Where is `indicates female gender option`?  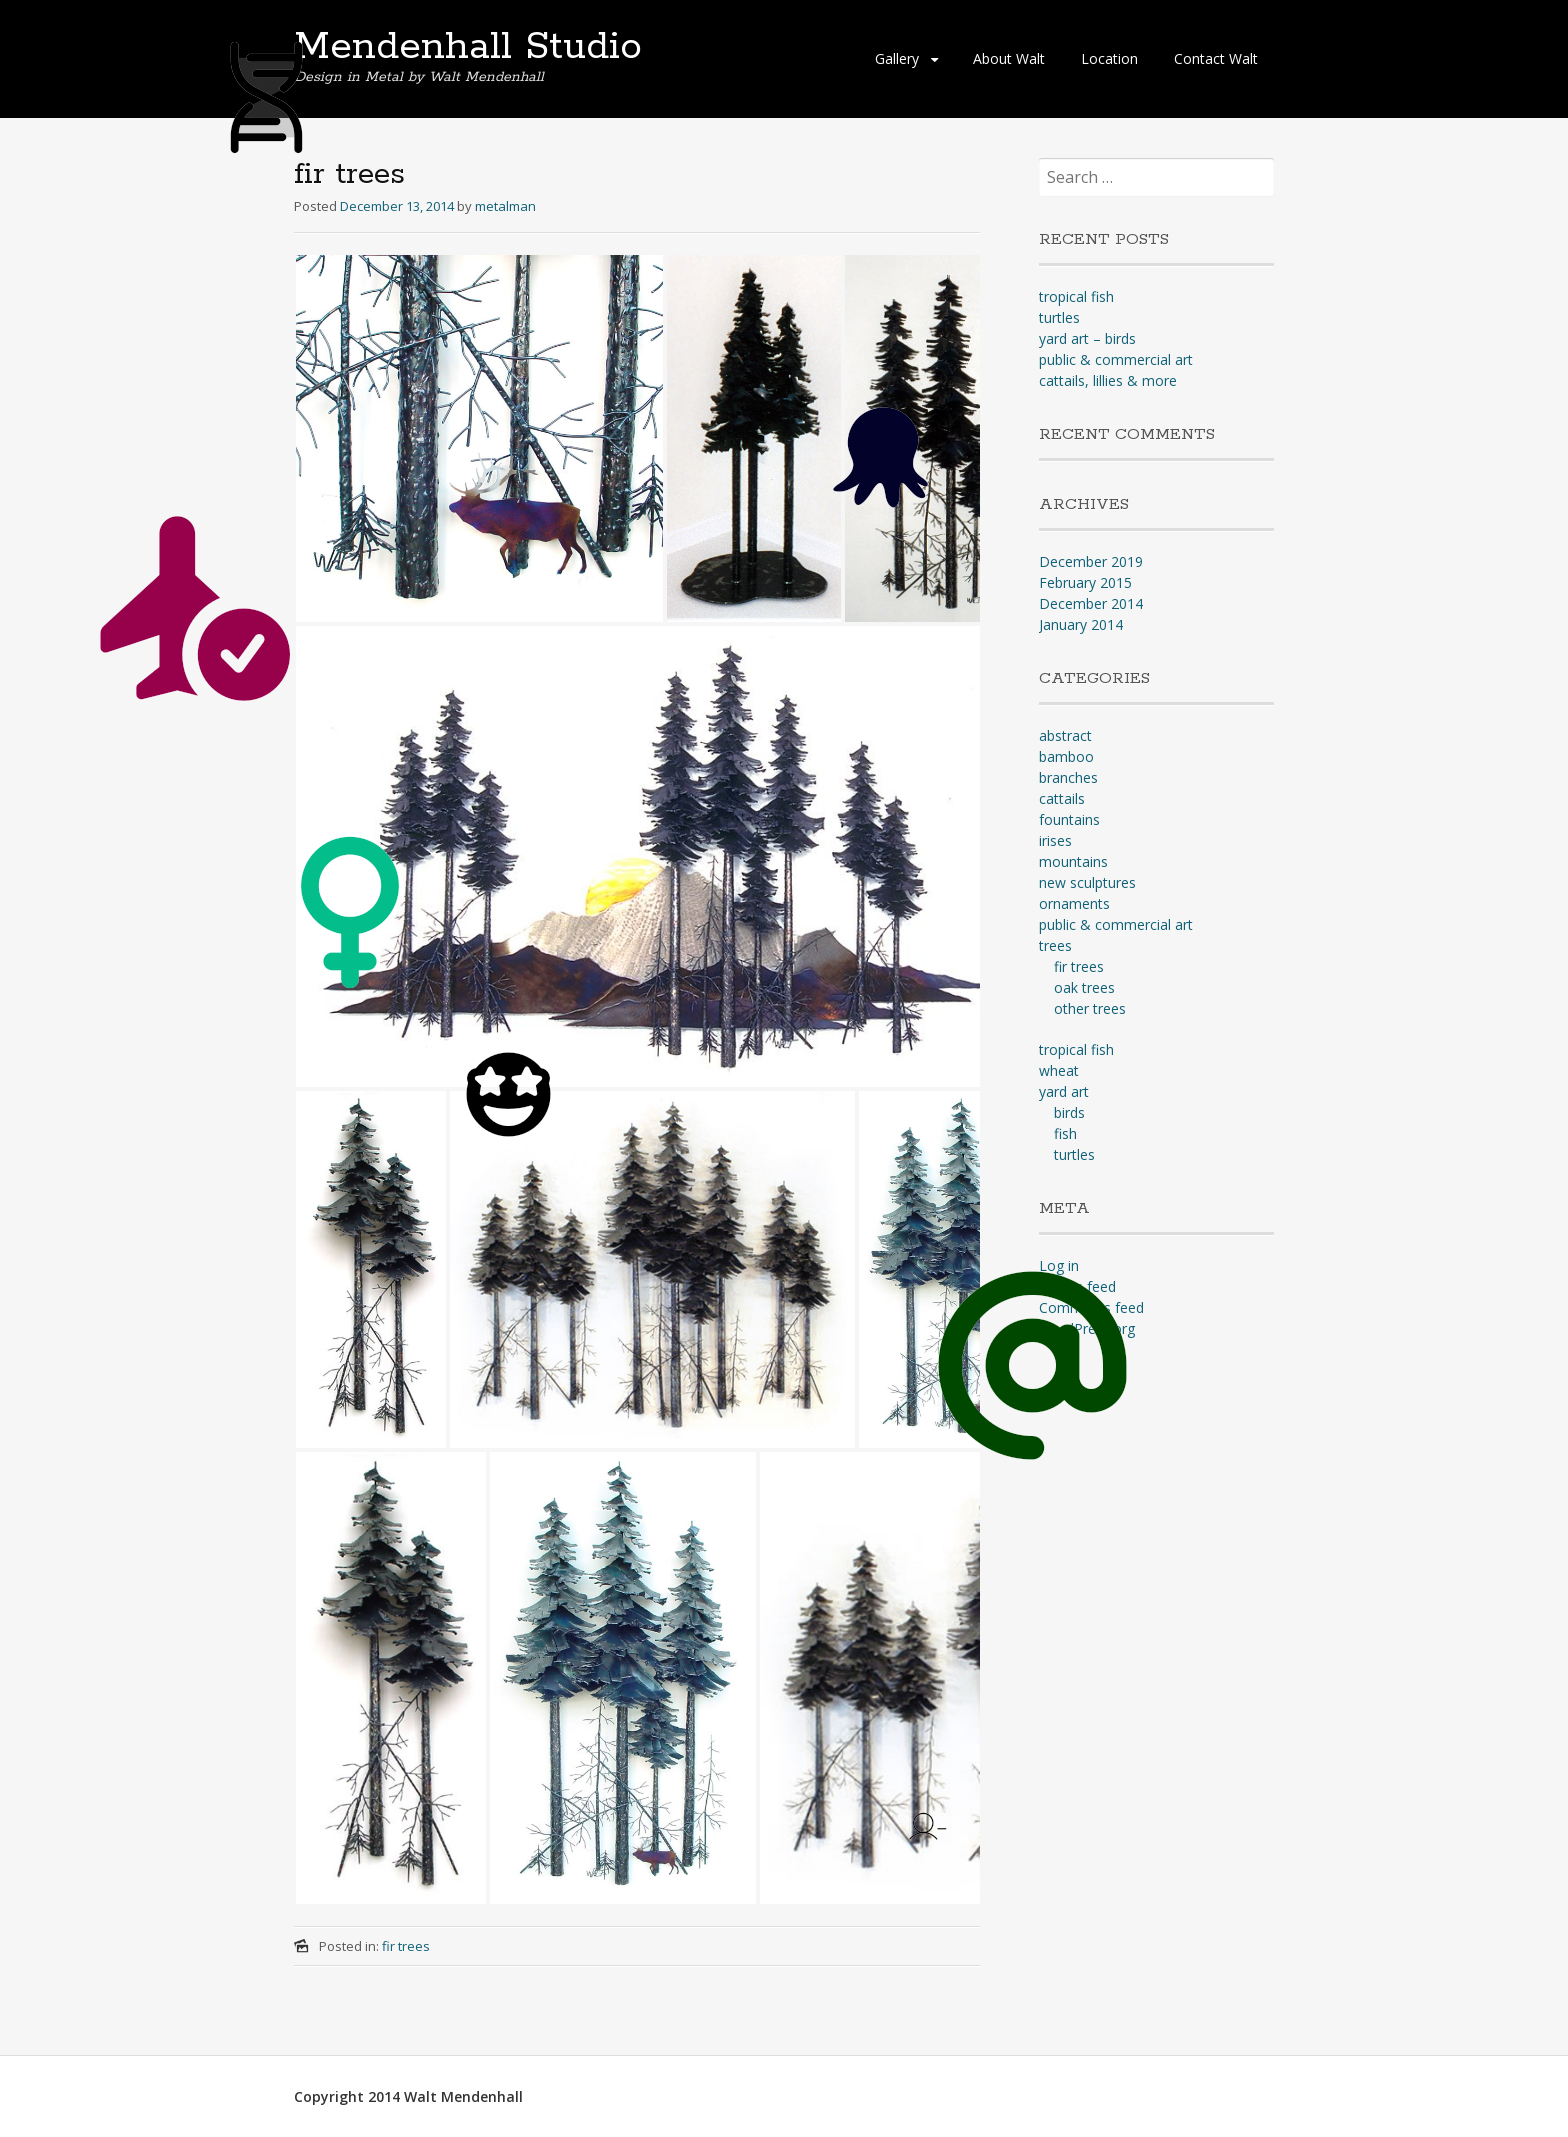
indicates female gender option is located at coordinates (350, 908).